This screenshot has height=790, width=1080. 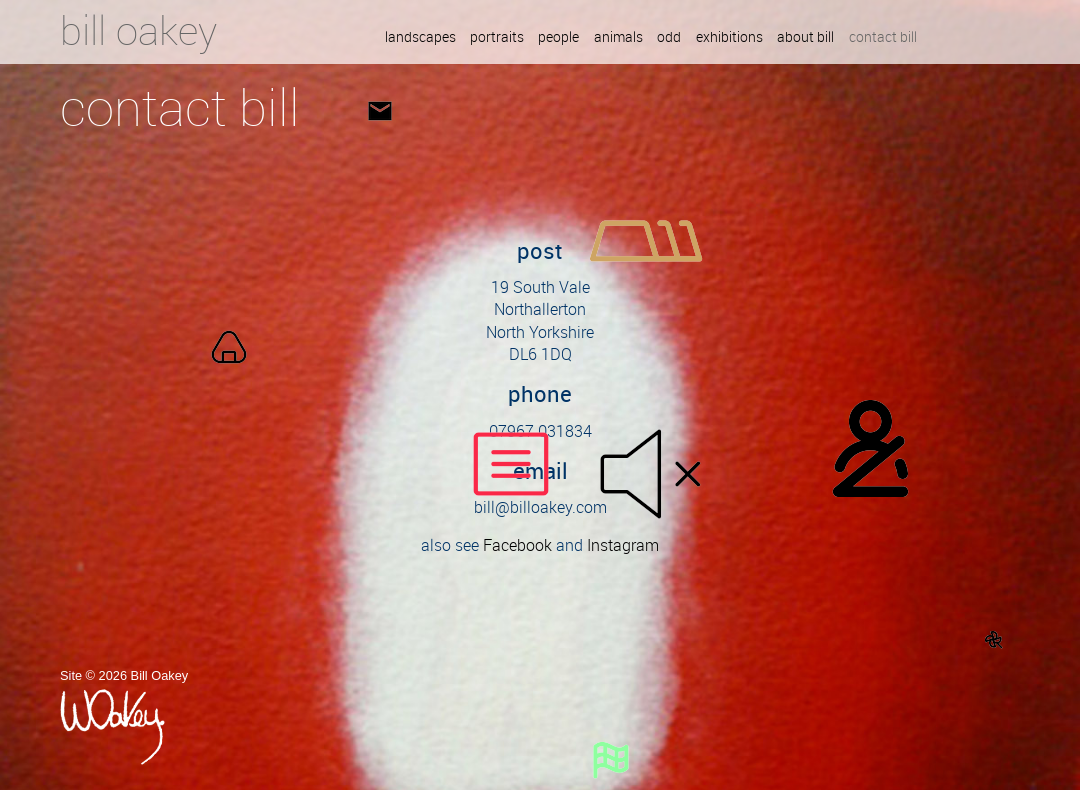 What do you see at coordinates (994, 640) in the screenshot?
I see `decorative or playful element indicating a fun feature` at bounding box center [994, 640].